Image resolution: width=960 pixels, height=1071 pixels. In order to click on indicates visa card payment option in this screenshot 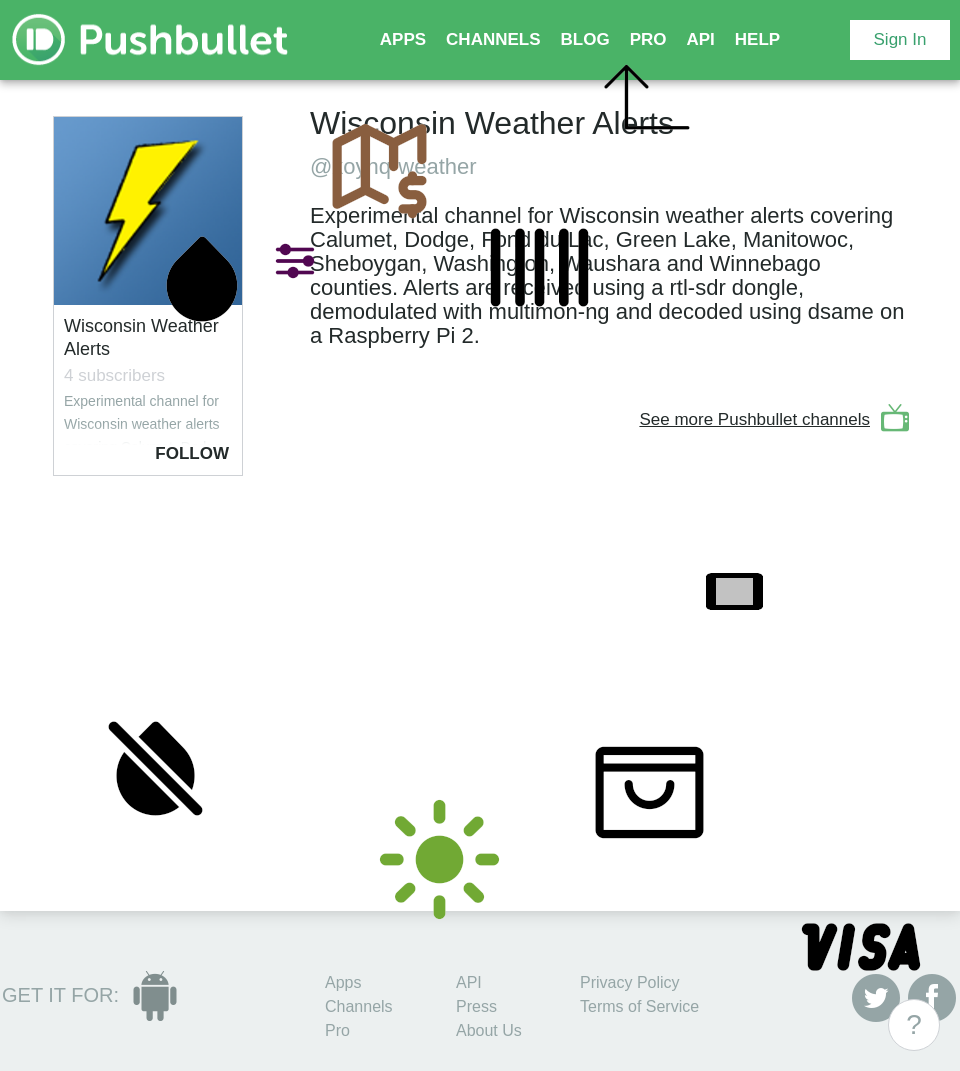, I will do `click(861, 947)`.